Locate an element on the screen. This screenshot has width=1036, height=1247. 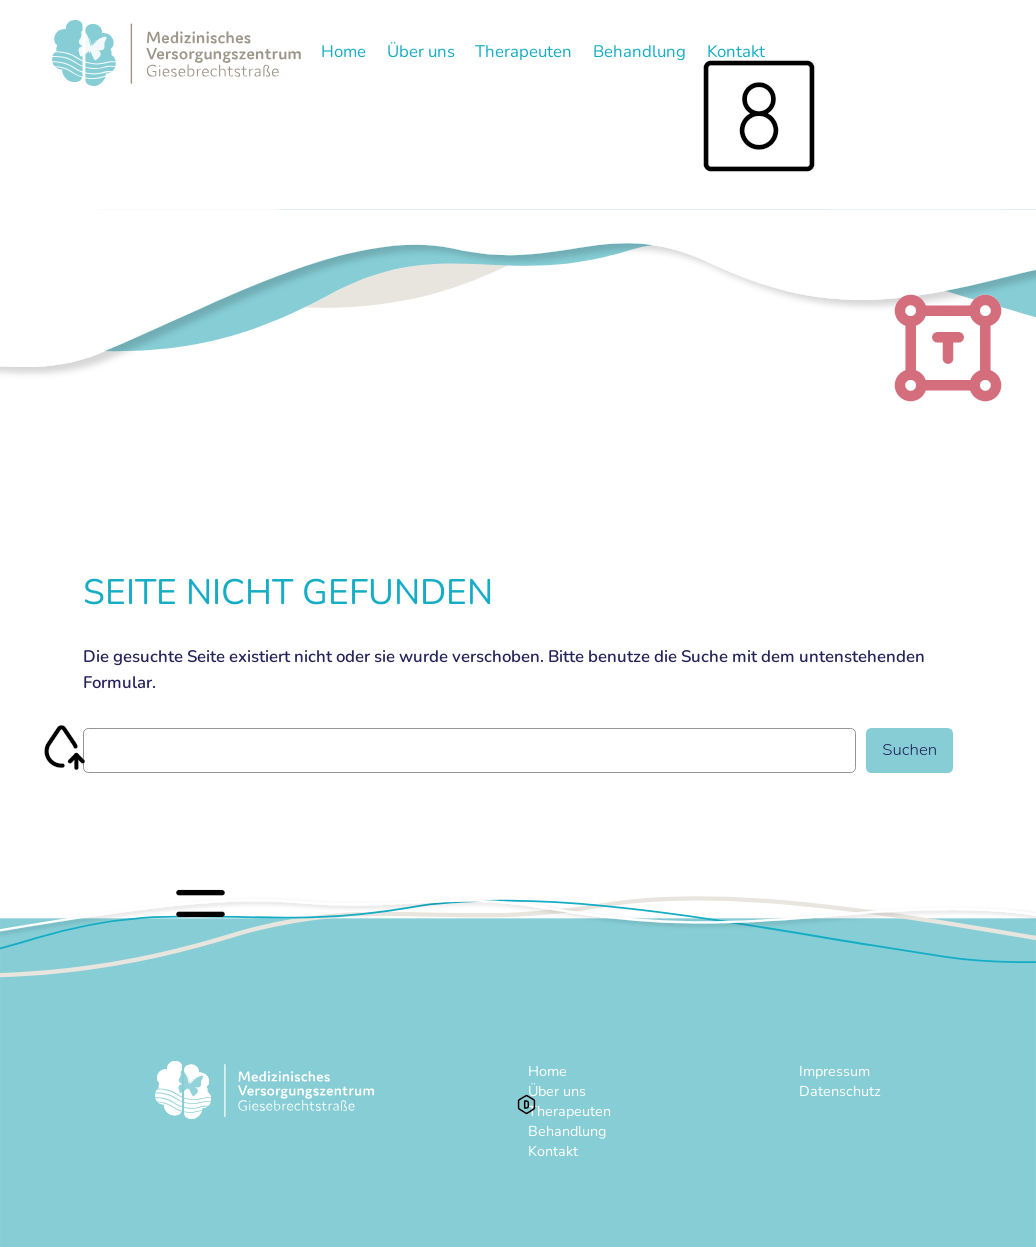
select or navigate to item number eight is located at coordinates (759, 116).